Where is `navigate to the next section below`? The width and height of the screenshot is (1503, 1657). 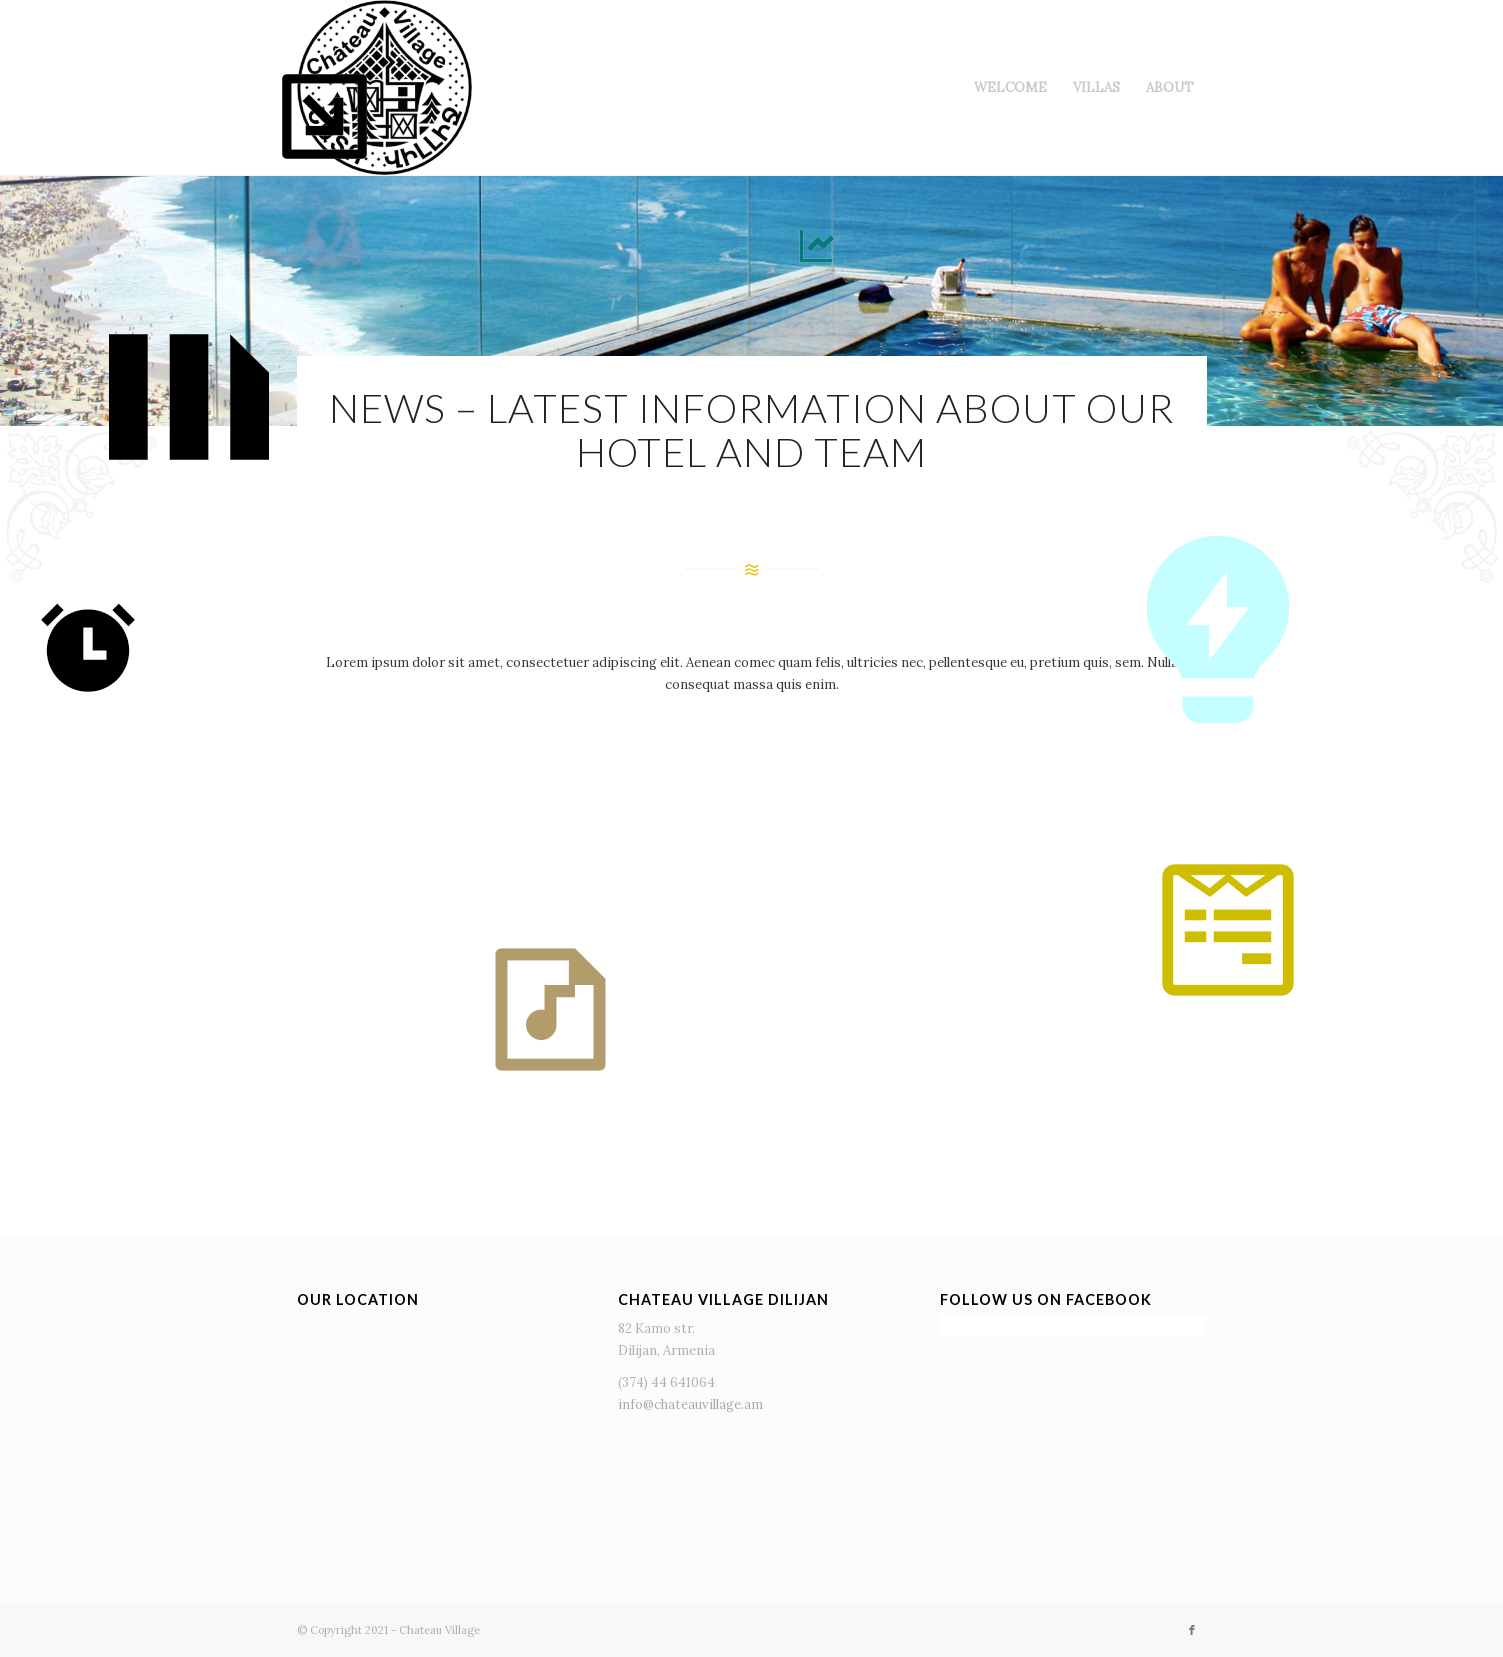
navigate to the next section below is located at coordinates (324, 116).